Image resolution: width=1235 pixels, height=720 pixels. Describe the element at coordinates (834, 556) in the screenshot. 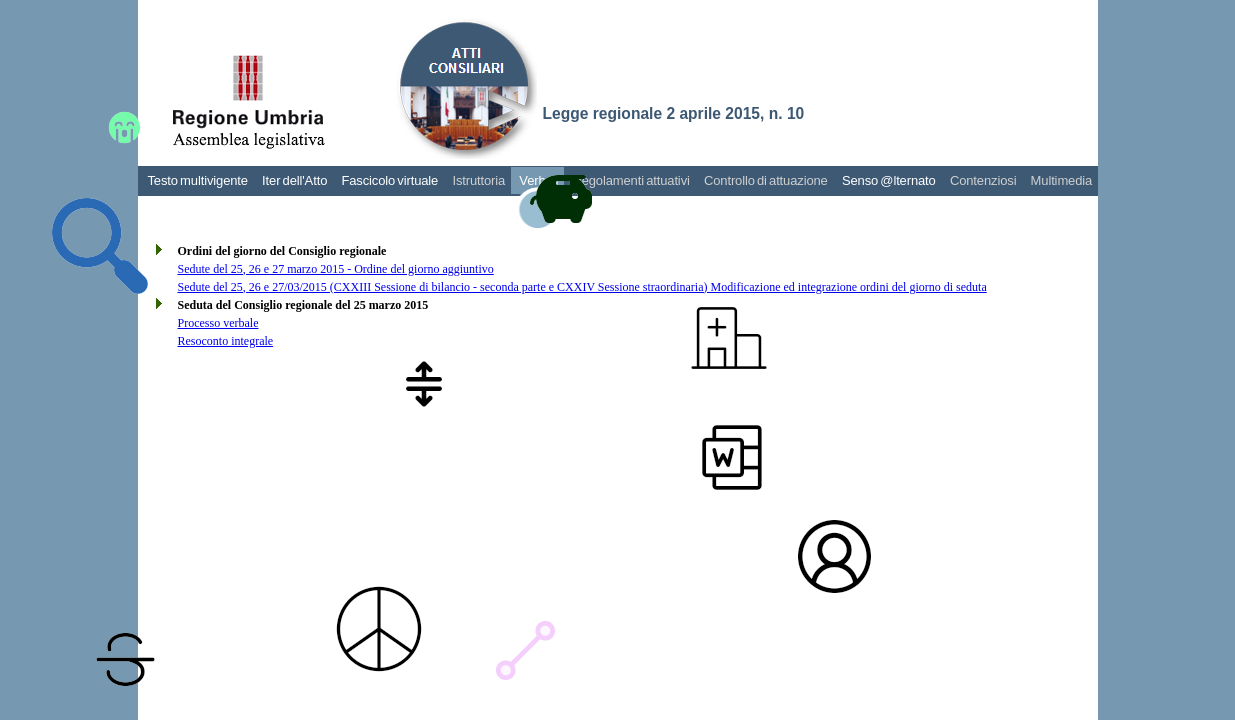

I see `access your account settings` at that location.